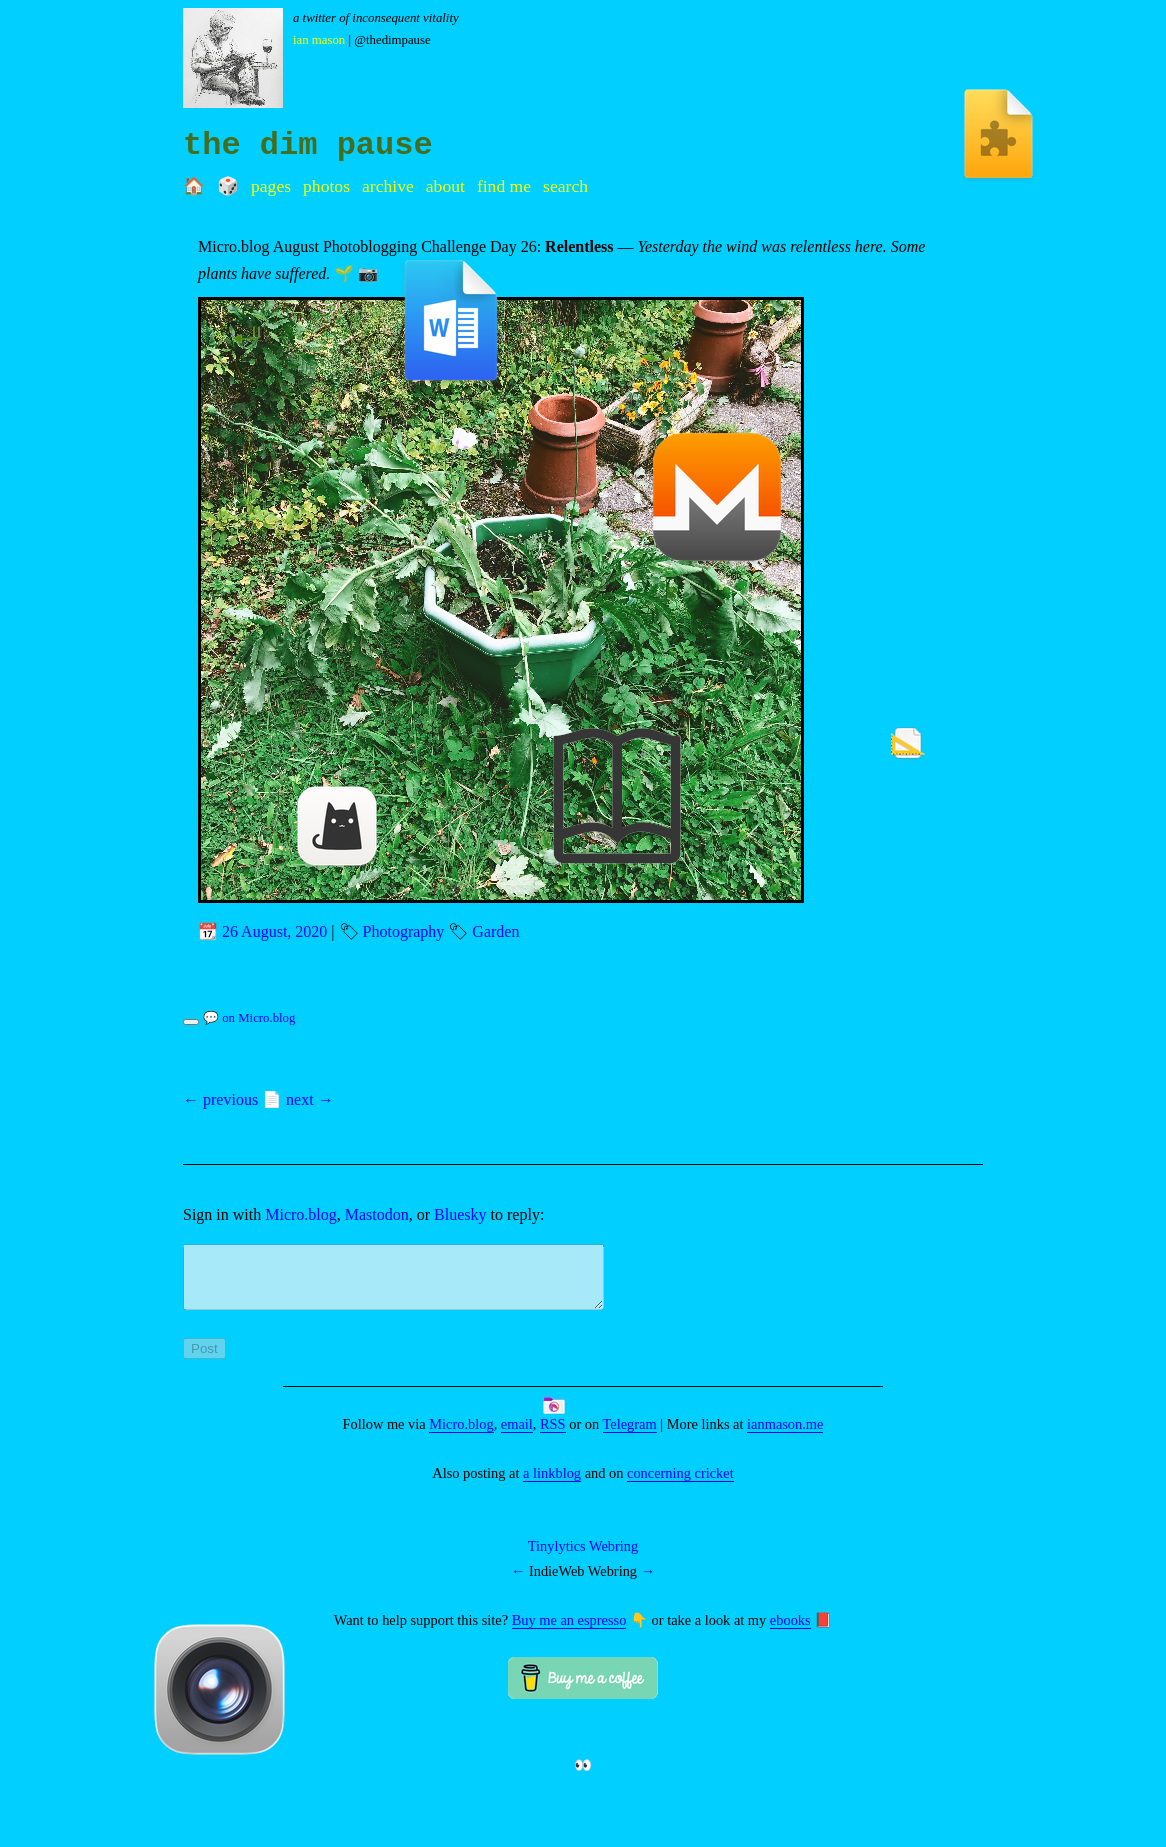 Image resolution: width=1166 pixels, height=1847 pixels. What do you see at coordinates (337, 826) in the screenshot?
I see `open the Clash proxy app` at bounding box center [337, 826].